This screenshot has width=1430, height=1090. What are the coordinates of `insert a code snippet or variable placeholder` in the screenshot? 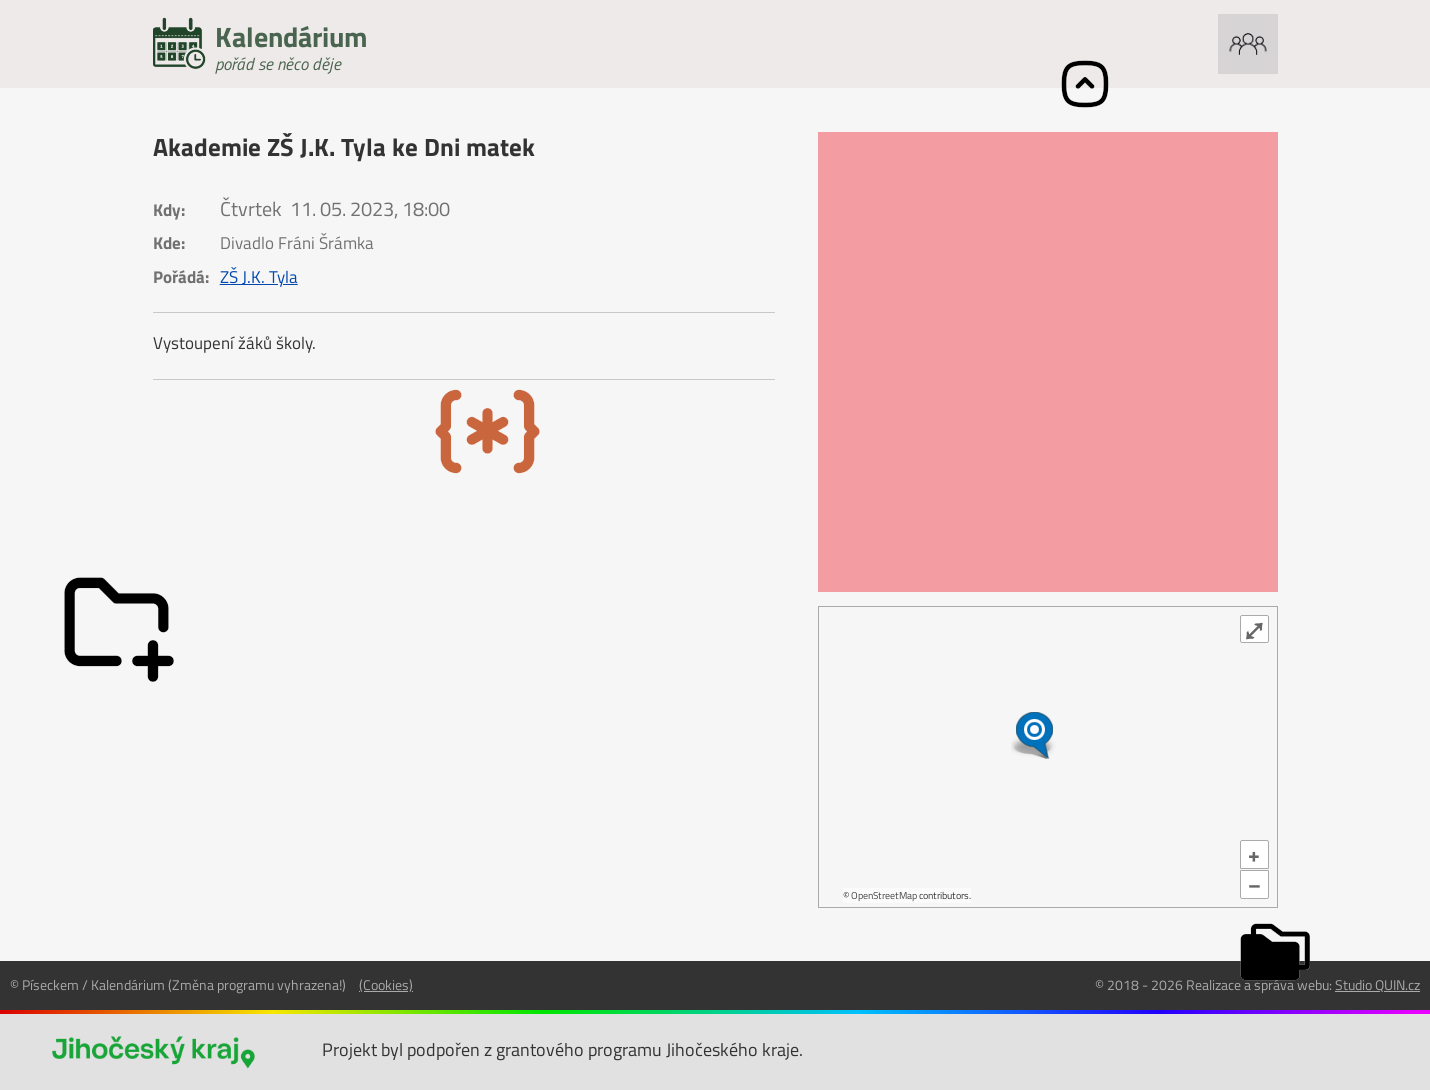 It's located at (487, 431).